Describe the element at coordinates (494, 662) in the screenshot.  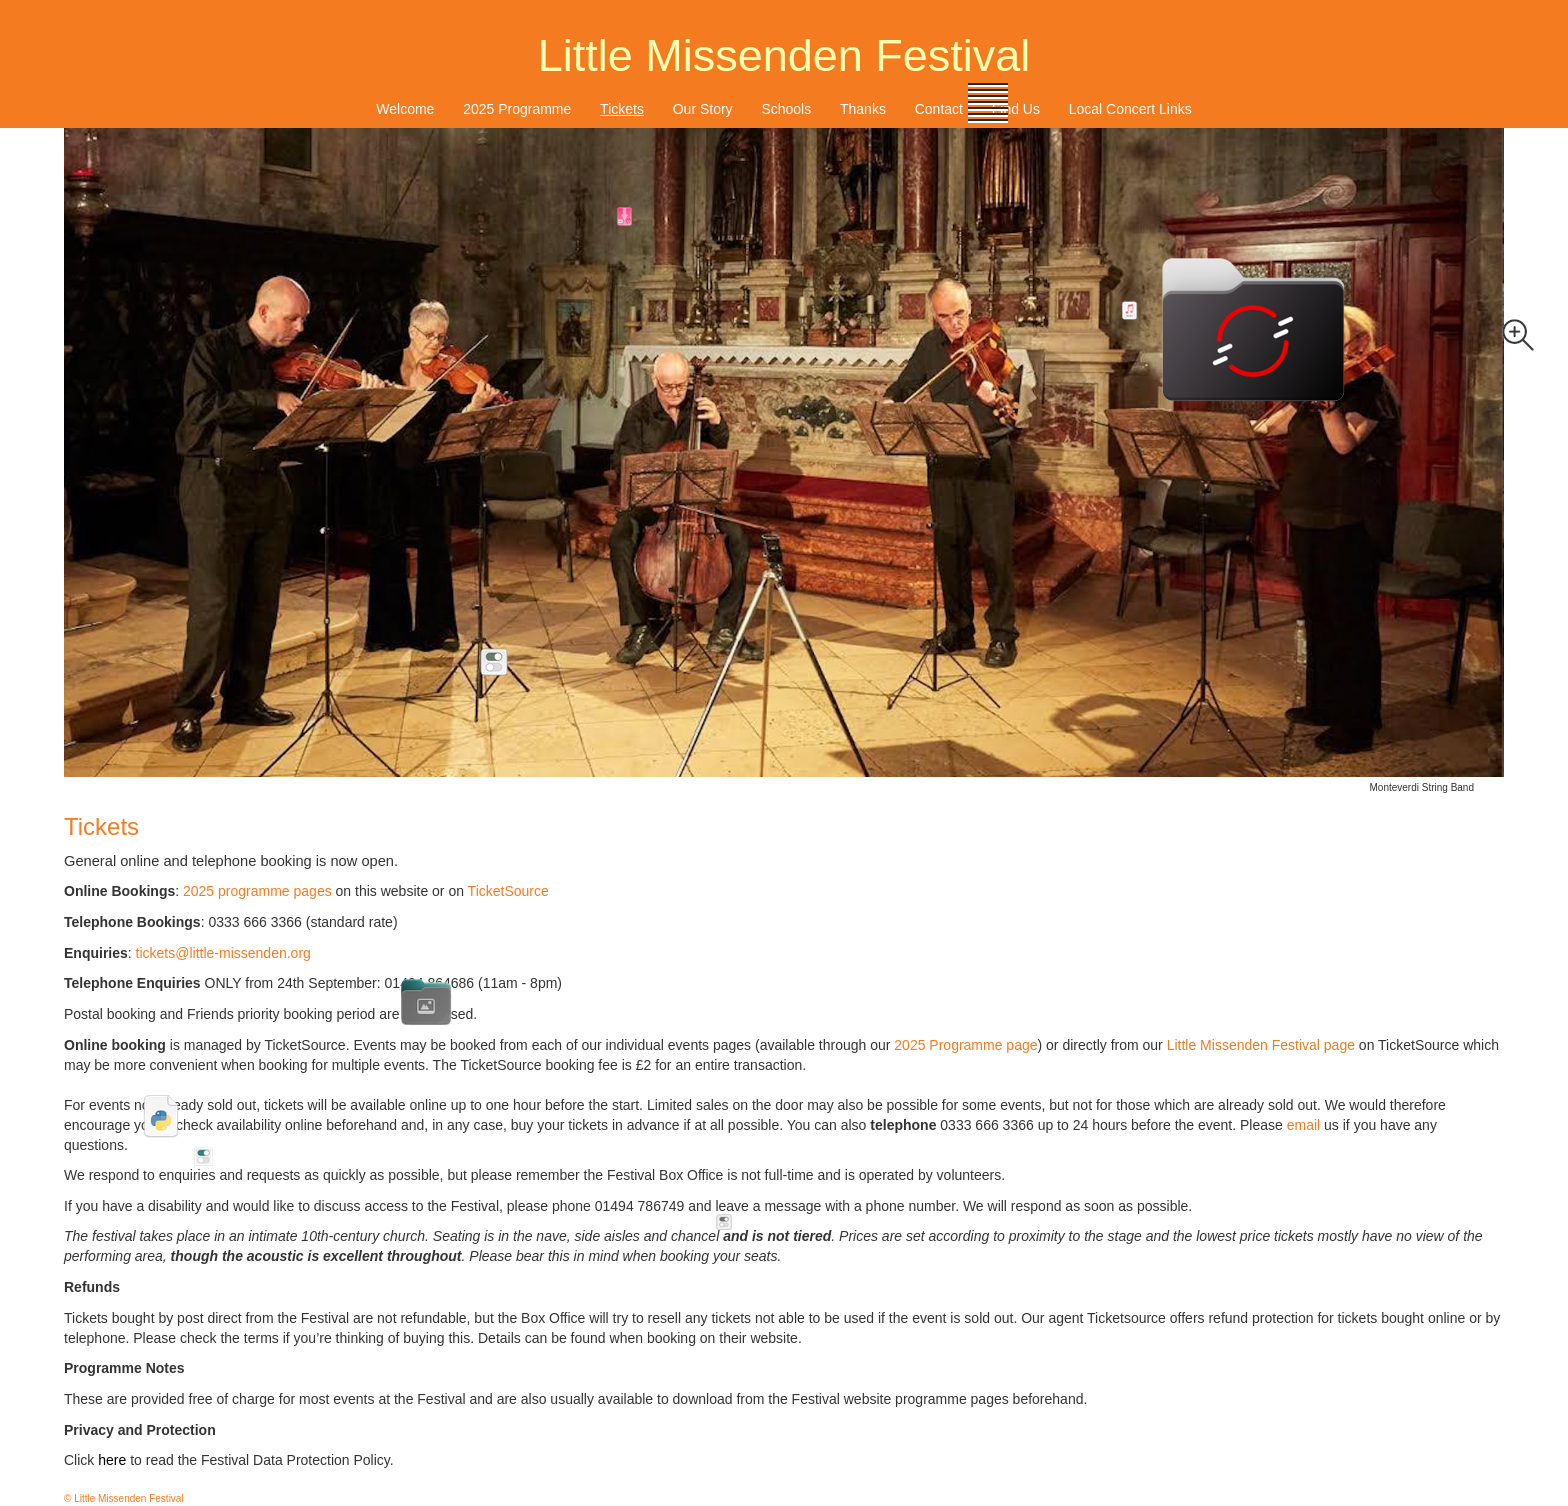
I see `open unity tweak tool settings` at that location.